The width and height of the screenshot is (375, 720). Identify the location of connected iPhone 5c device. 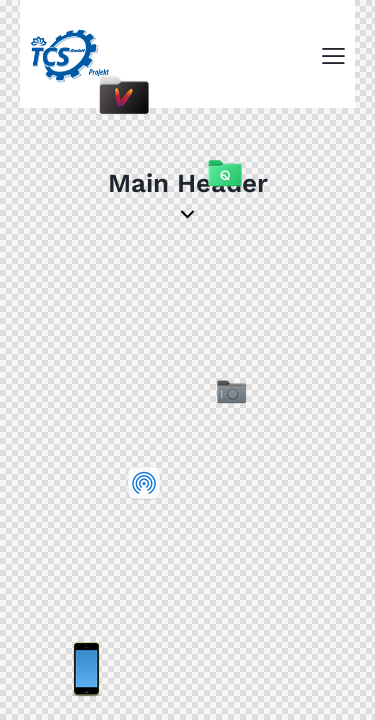
(86, 669).